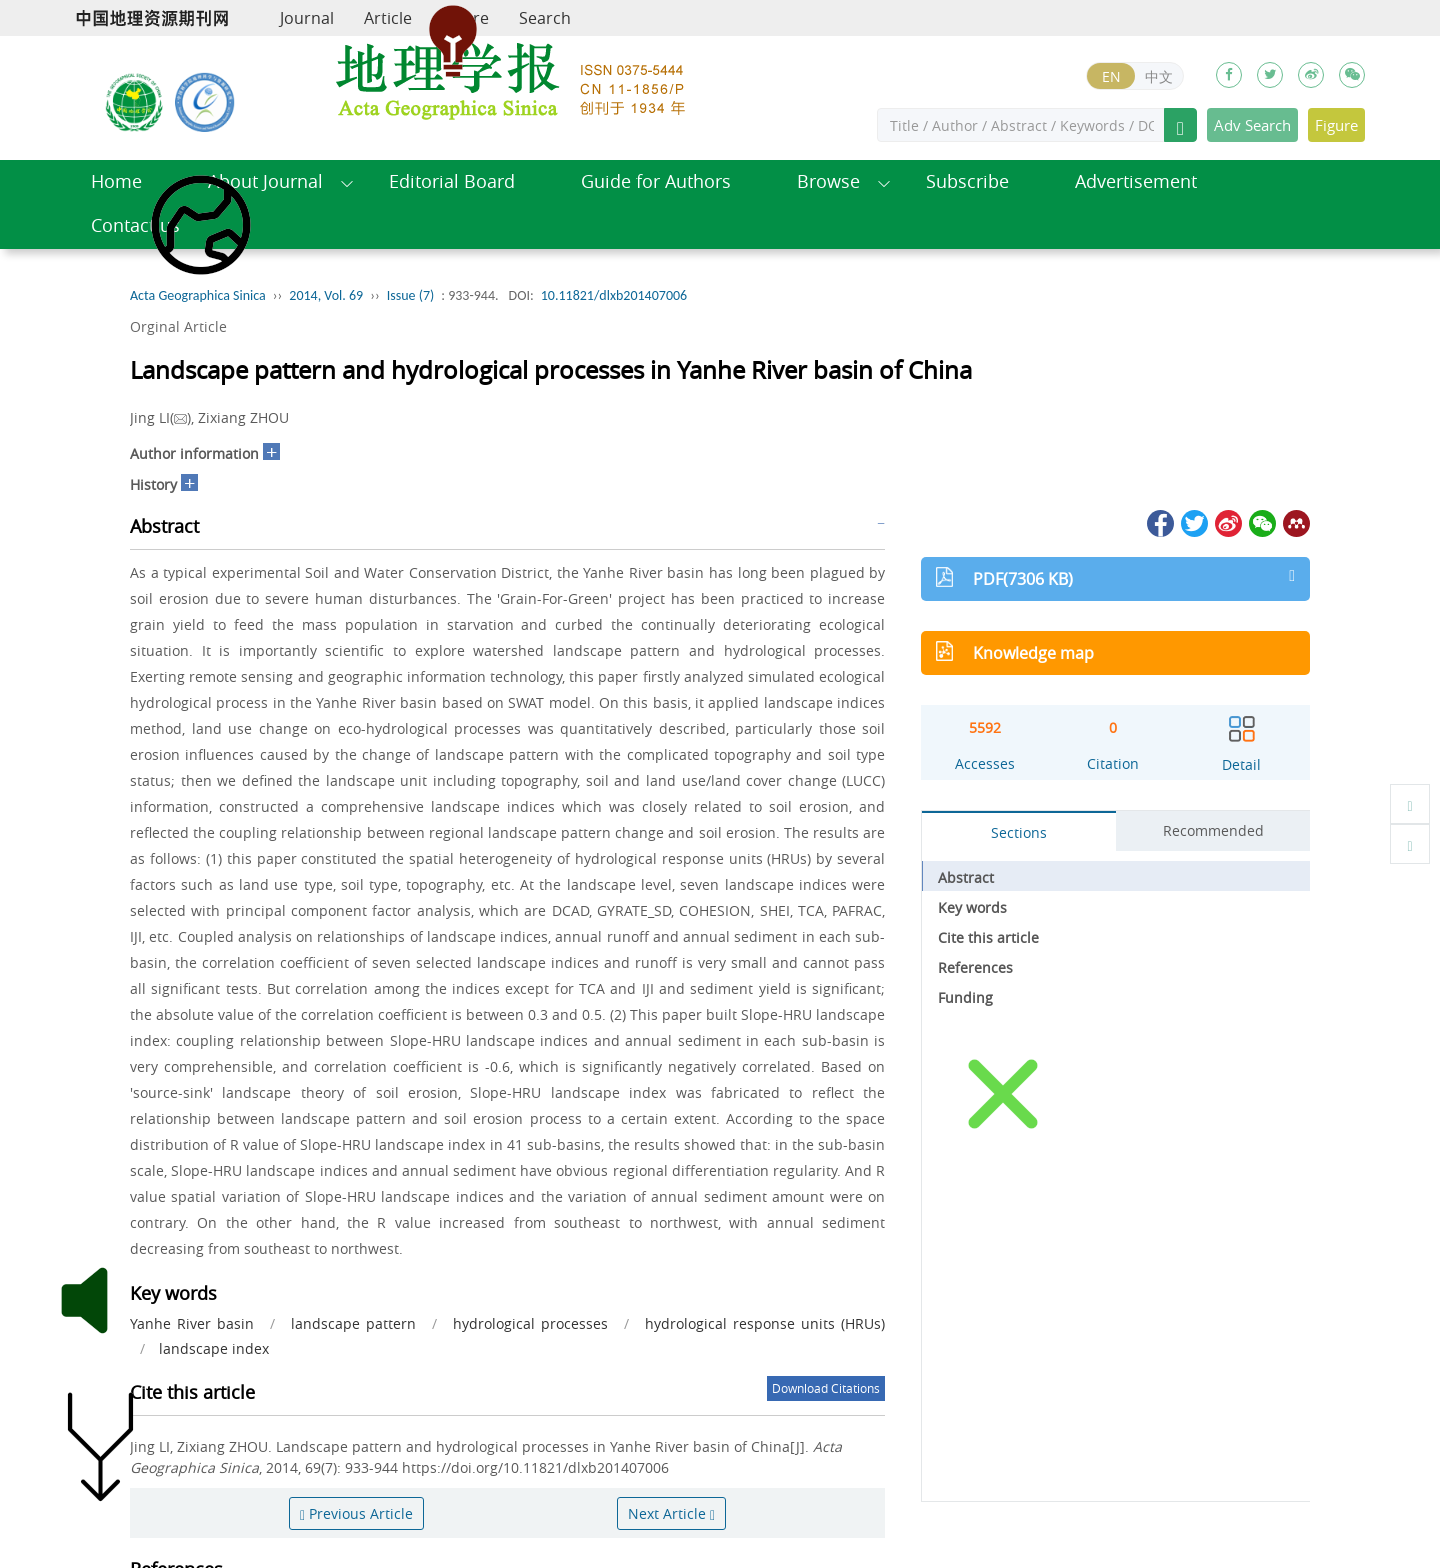 This screenshot has width=1440, height=1568. I want to click on access tips or suggestions, so click(453, 41).